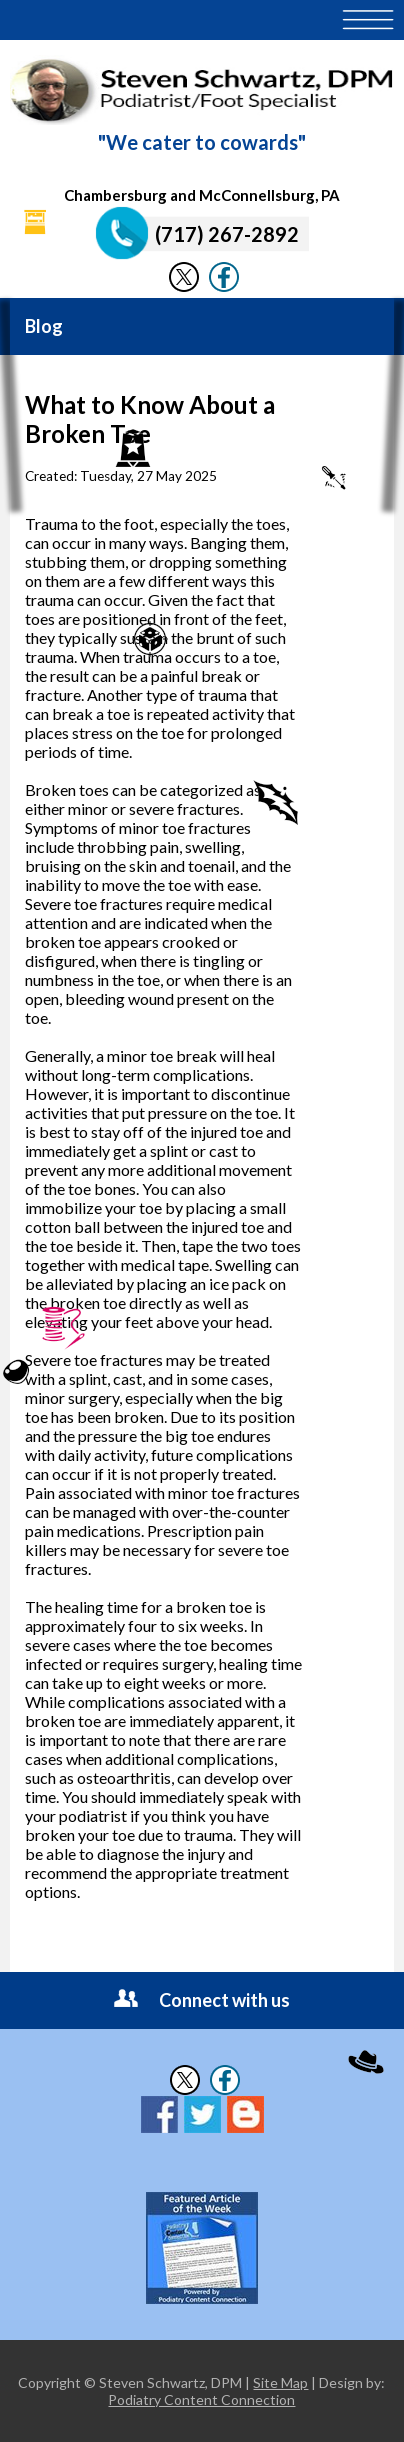 This screenshot has height=2442, width=404. Describe the element at coordinates (16, 1372) in the screenshot. I see `hatch or incubate a creature in gameplay` at that location.